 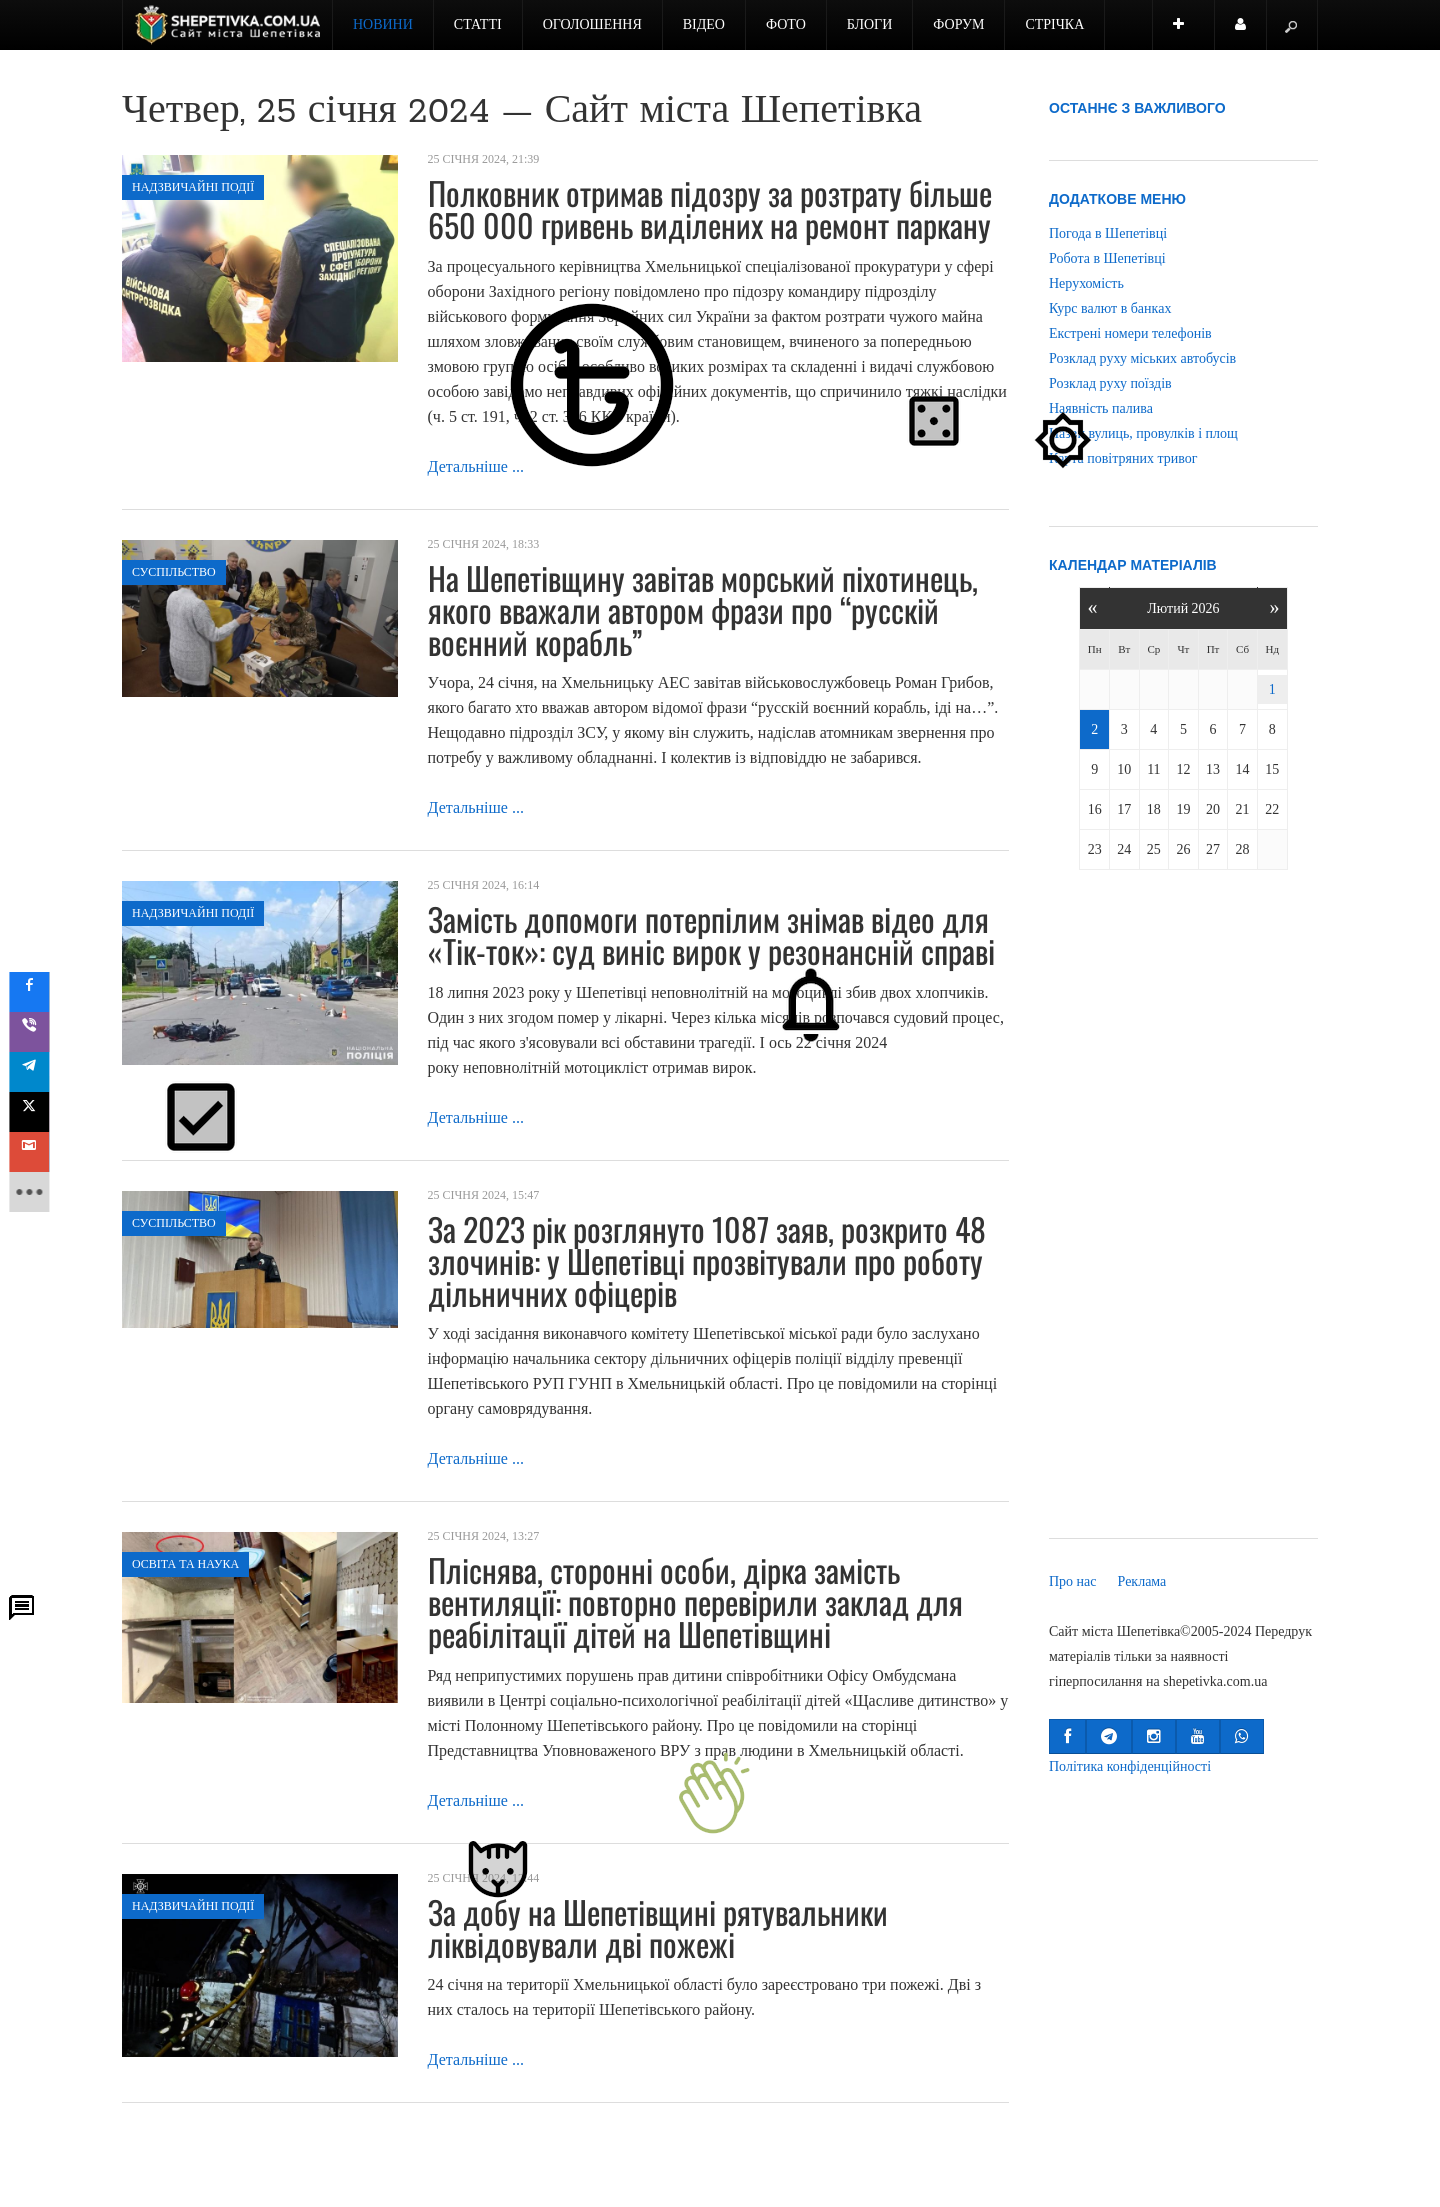 What do you see at coordinates (22, 1608) in the screenshot?
I see `open messages or chat` at bounding box center [22, 1608].